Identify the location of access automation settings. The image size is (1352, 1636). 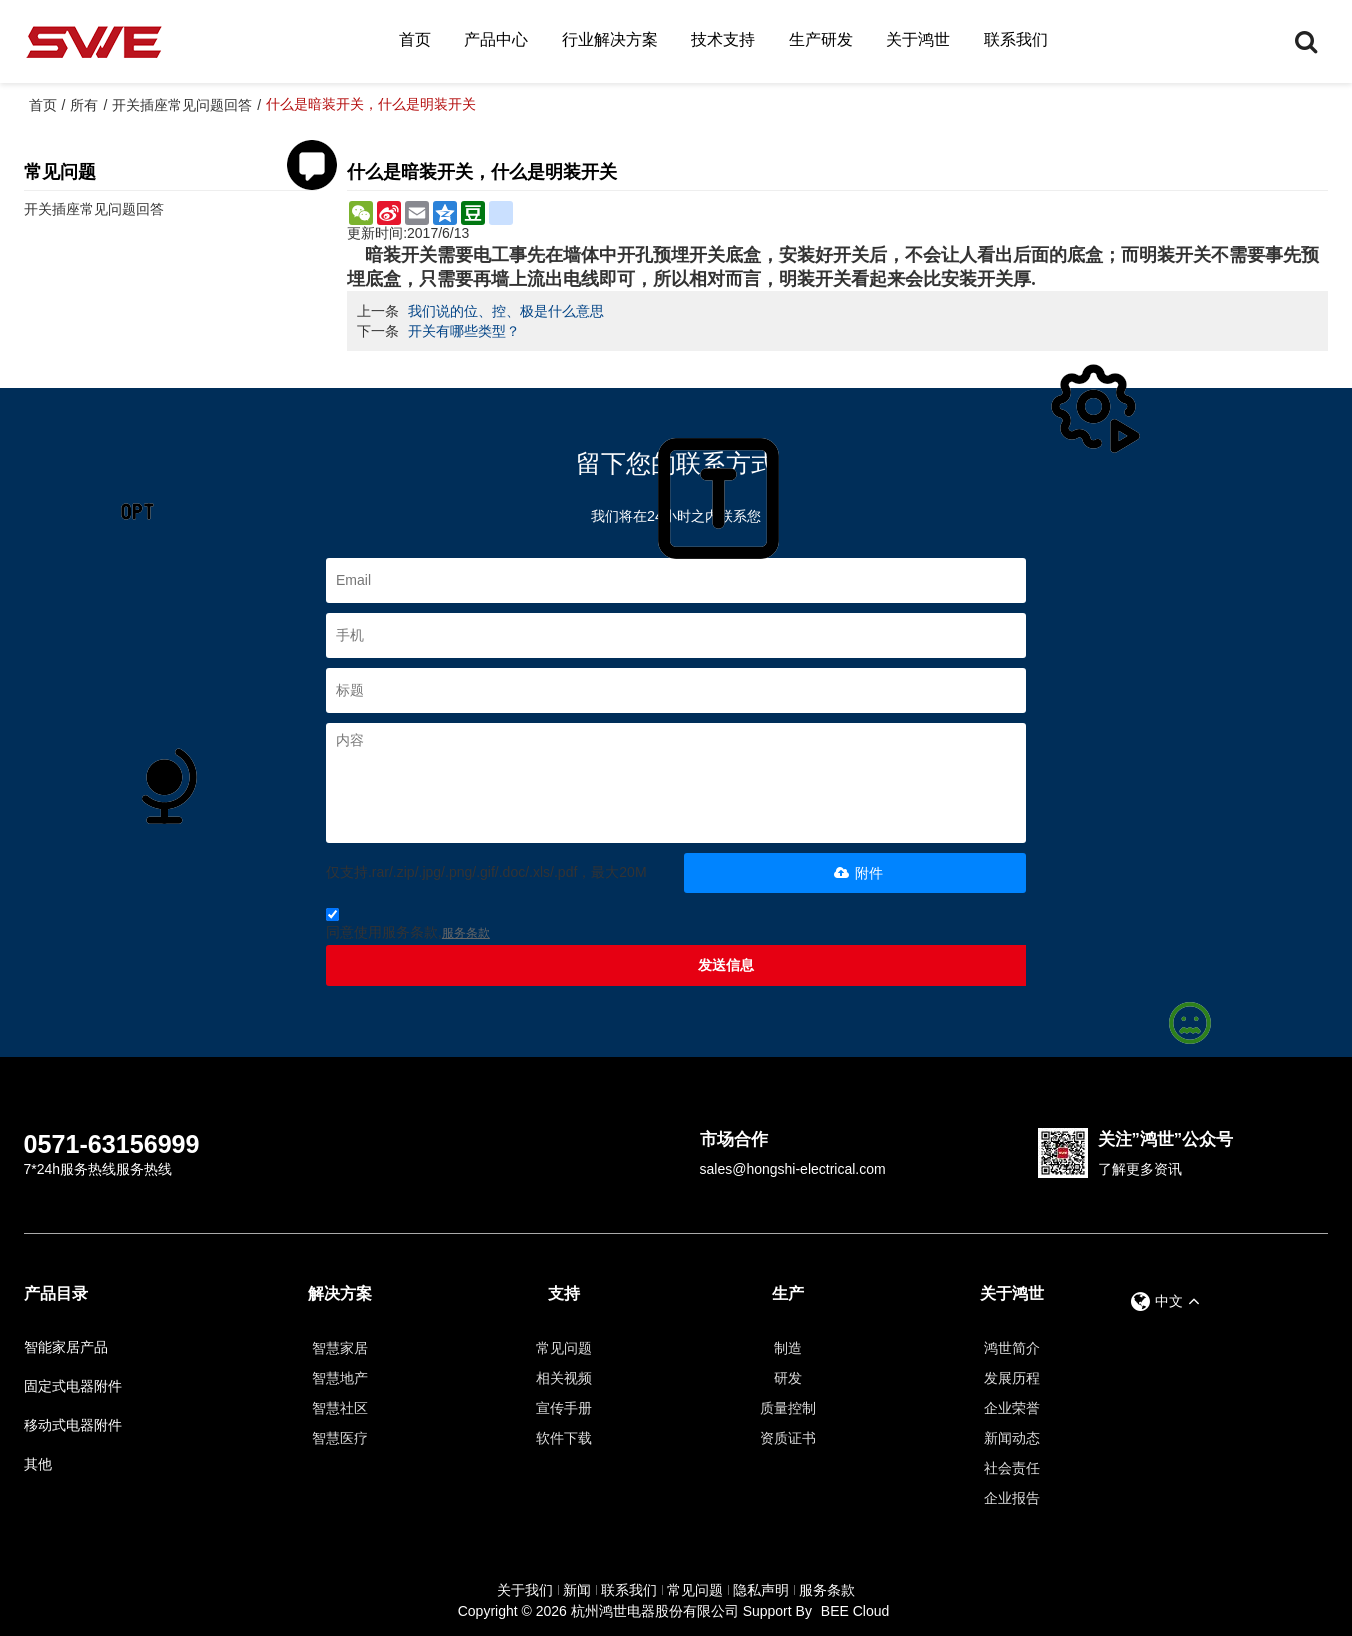
(1093, 406).